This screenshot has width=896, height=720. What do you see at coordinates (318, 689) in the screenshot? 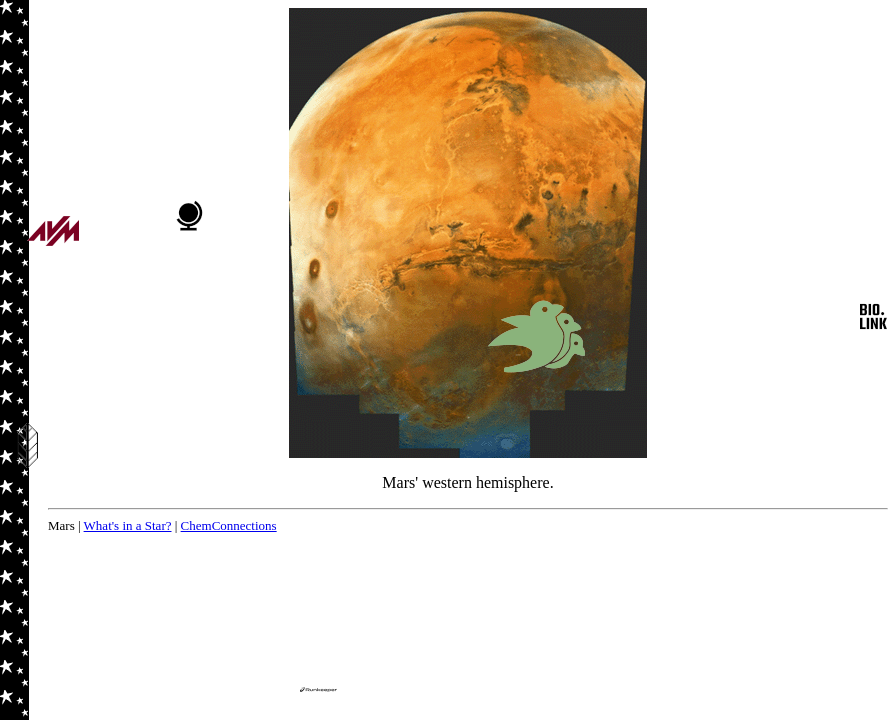
I see `open the Runkeeper fitness tracking app` at bounding box center [318, 689].